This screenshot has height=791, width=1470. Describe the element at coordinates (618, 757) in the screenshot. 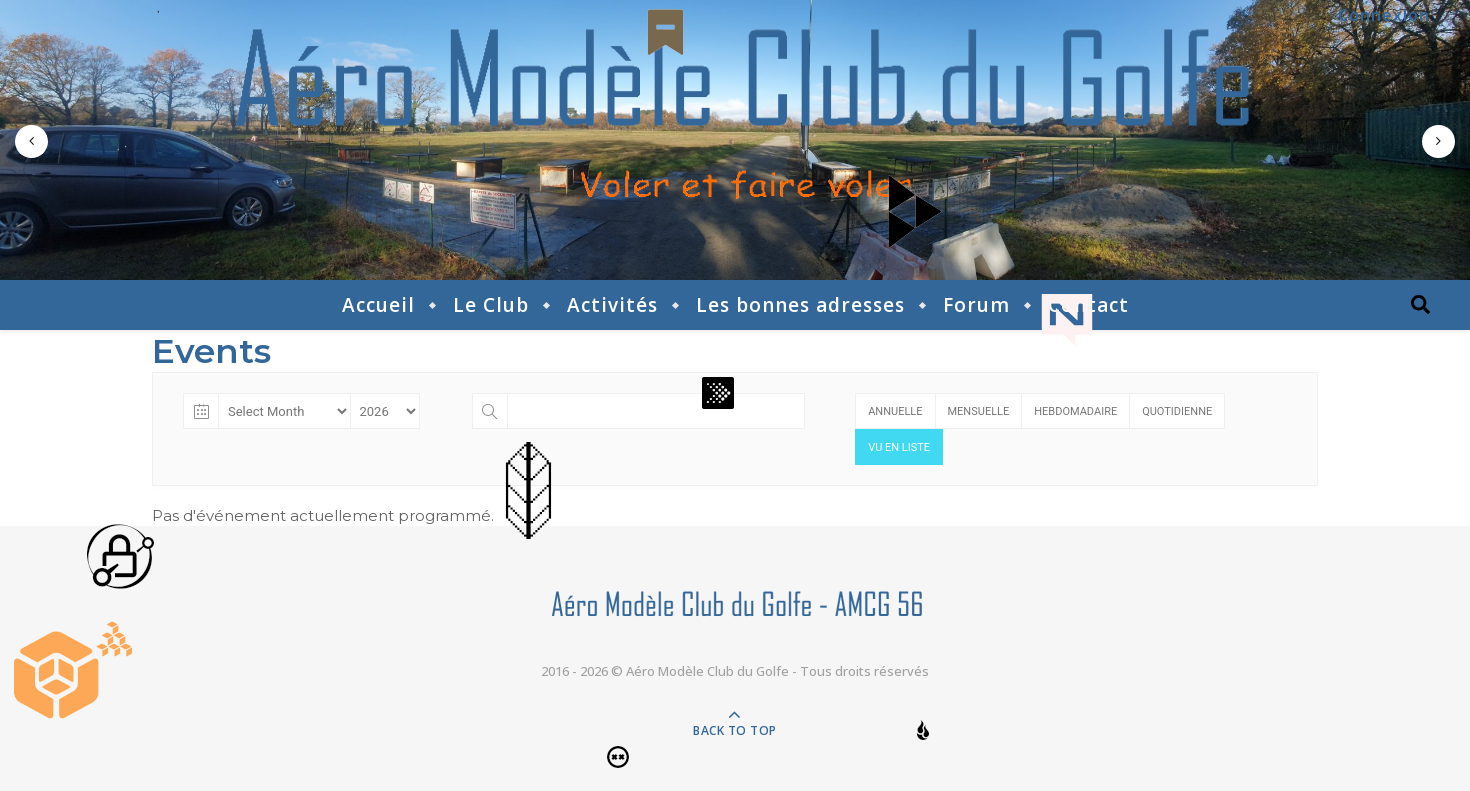

I see `facepunch studios logo` at that location.